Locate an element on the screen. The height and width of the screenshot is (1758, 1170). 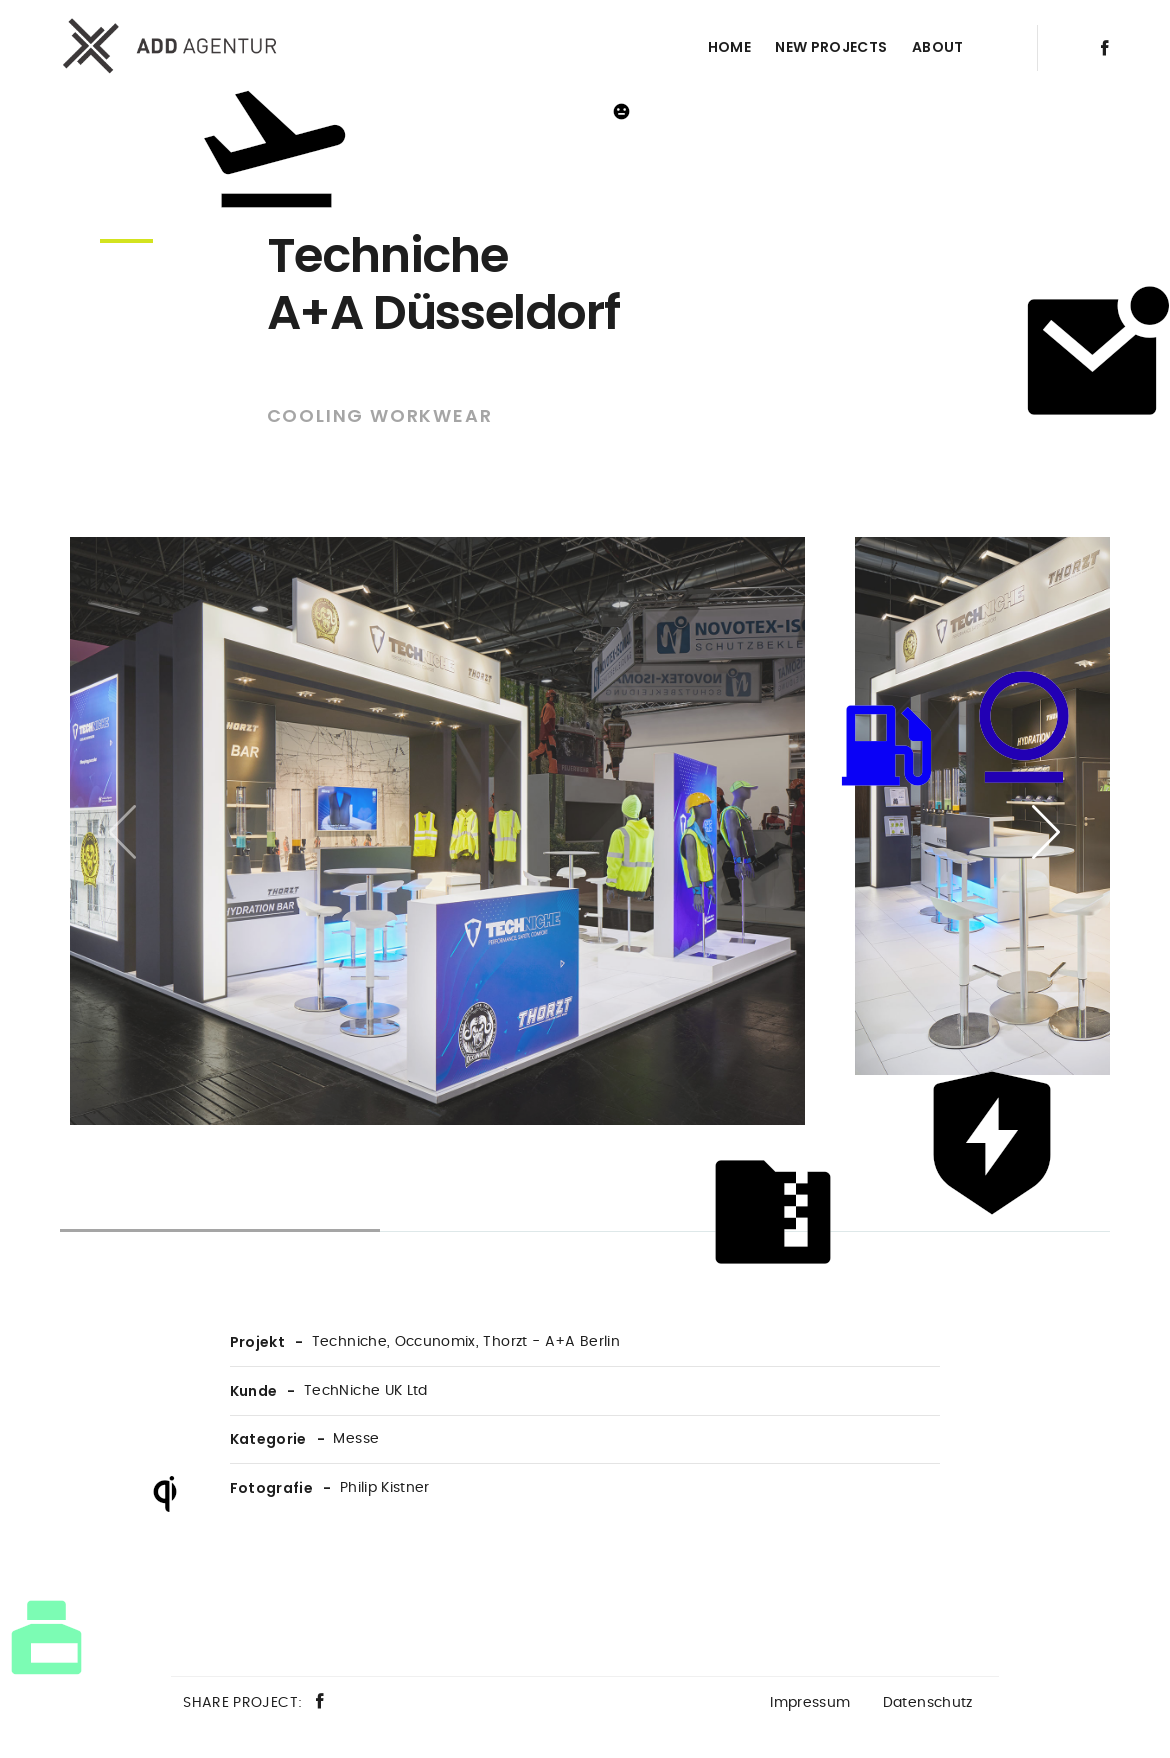
find nearby gas stations is located at coordinates (886, 745).